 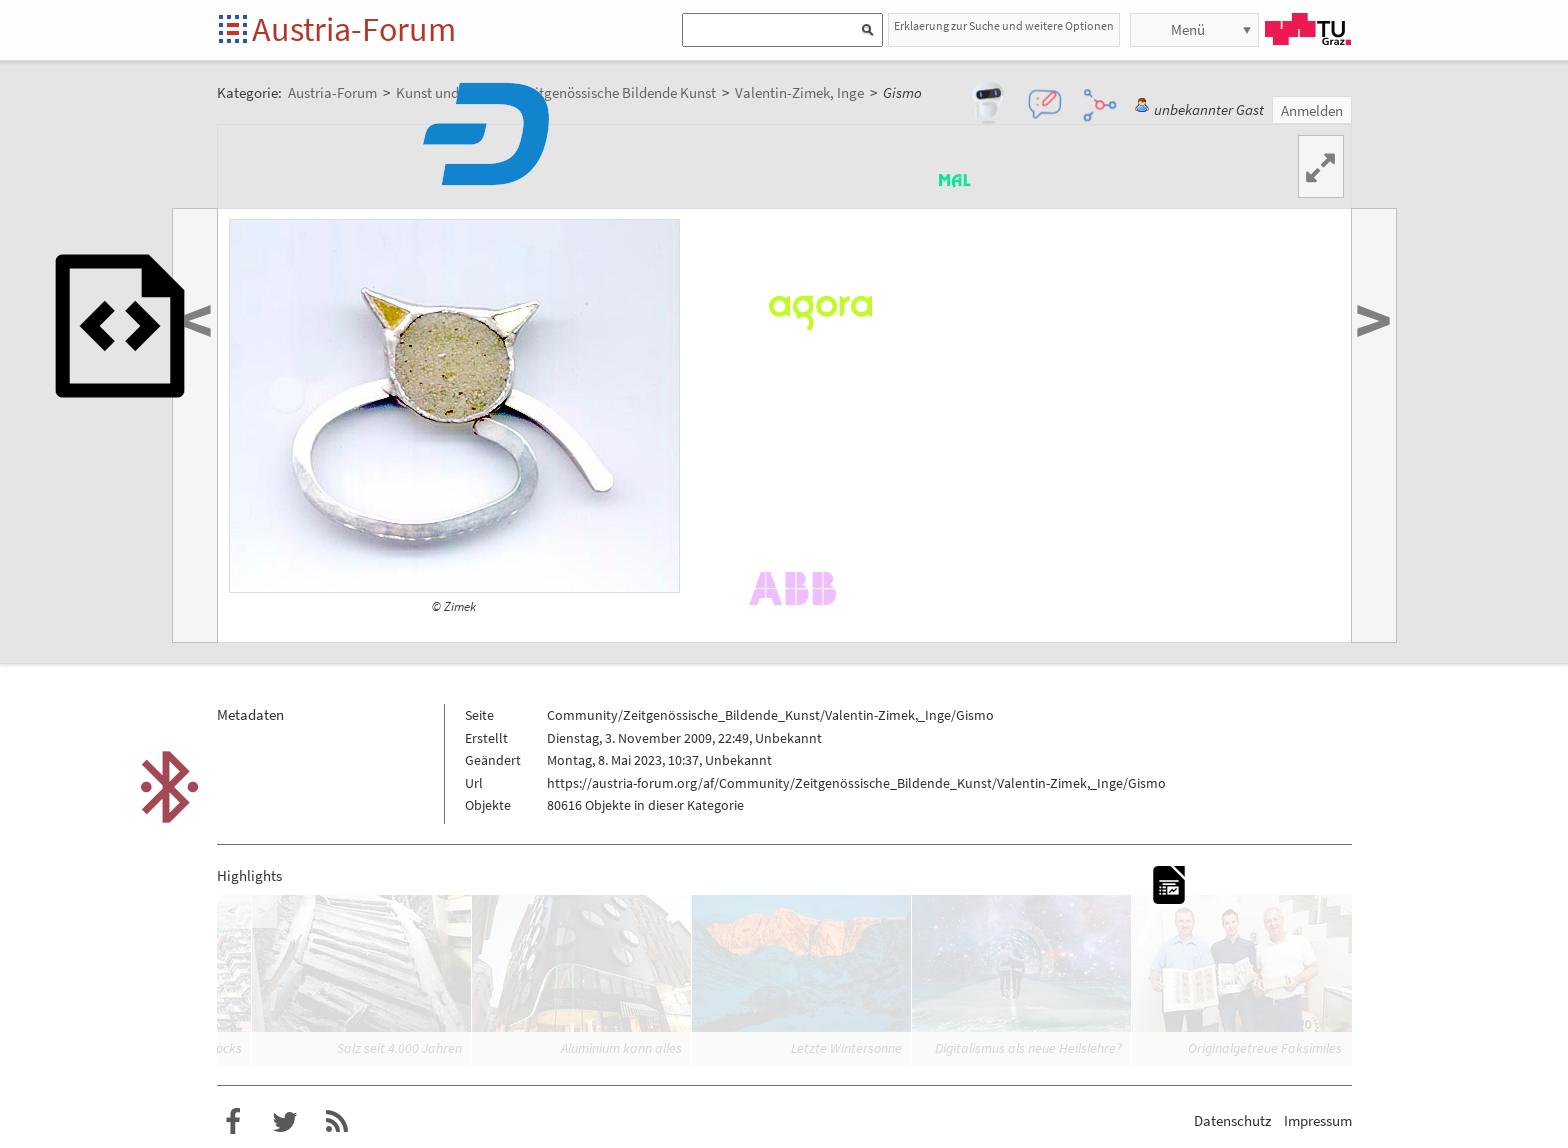 I want to click on open LibreOffice Impress presentation software, so click(x=1169, y=885).